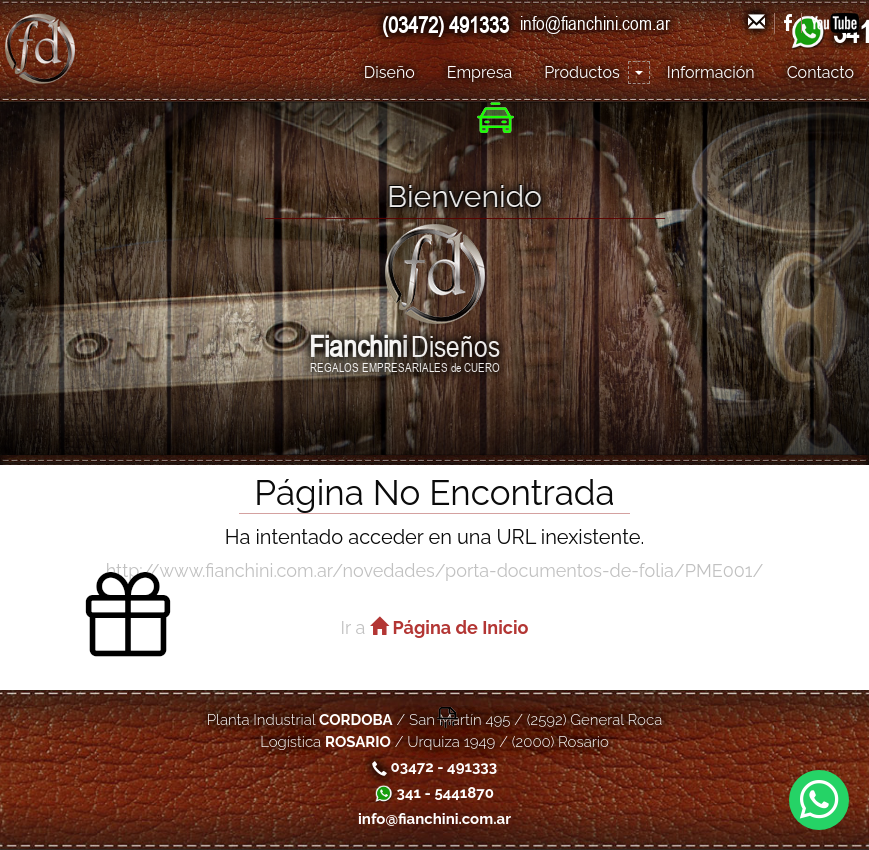  I want to click on permanently delete a document, so click(447, 717).